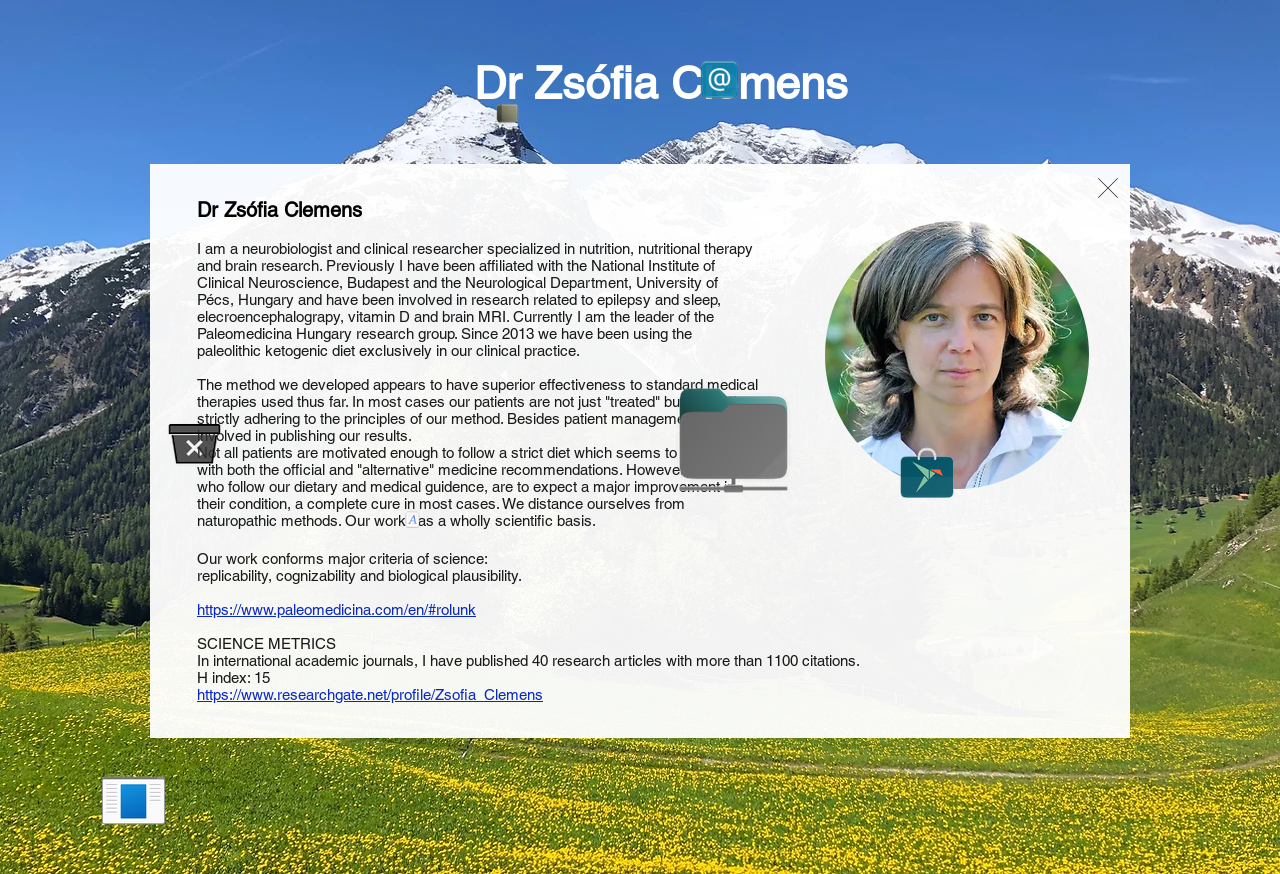  Describe the element at coordinates (412, 519) in the screenshot. I see `an OpenType font file` at that location.